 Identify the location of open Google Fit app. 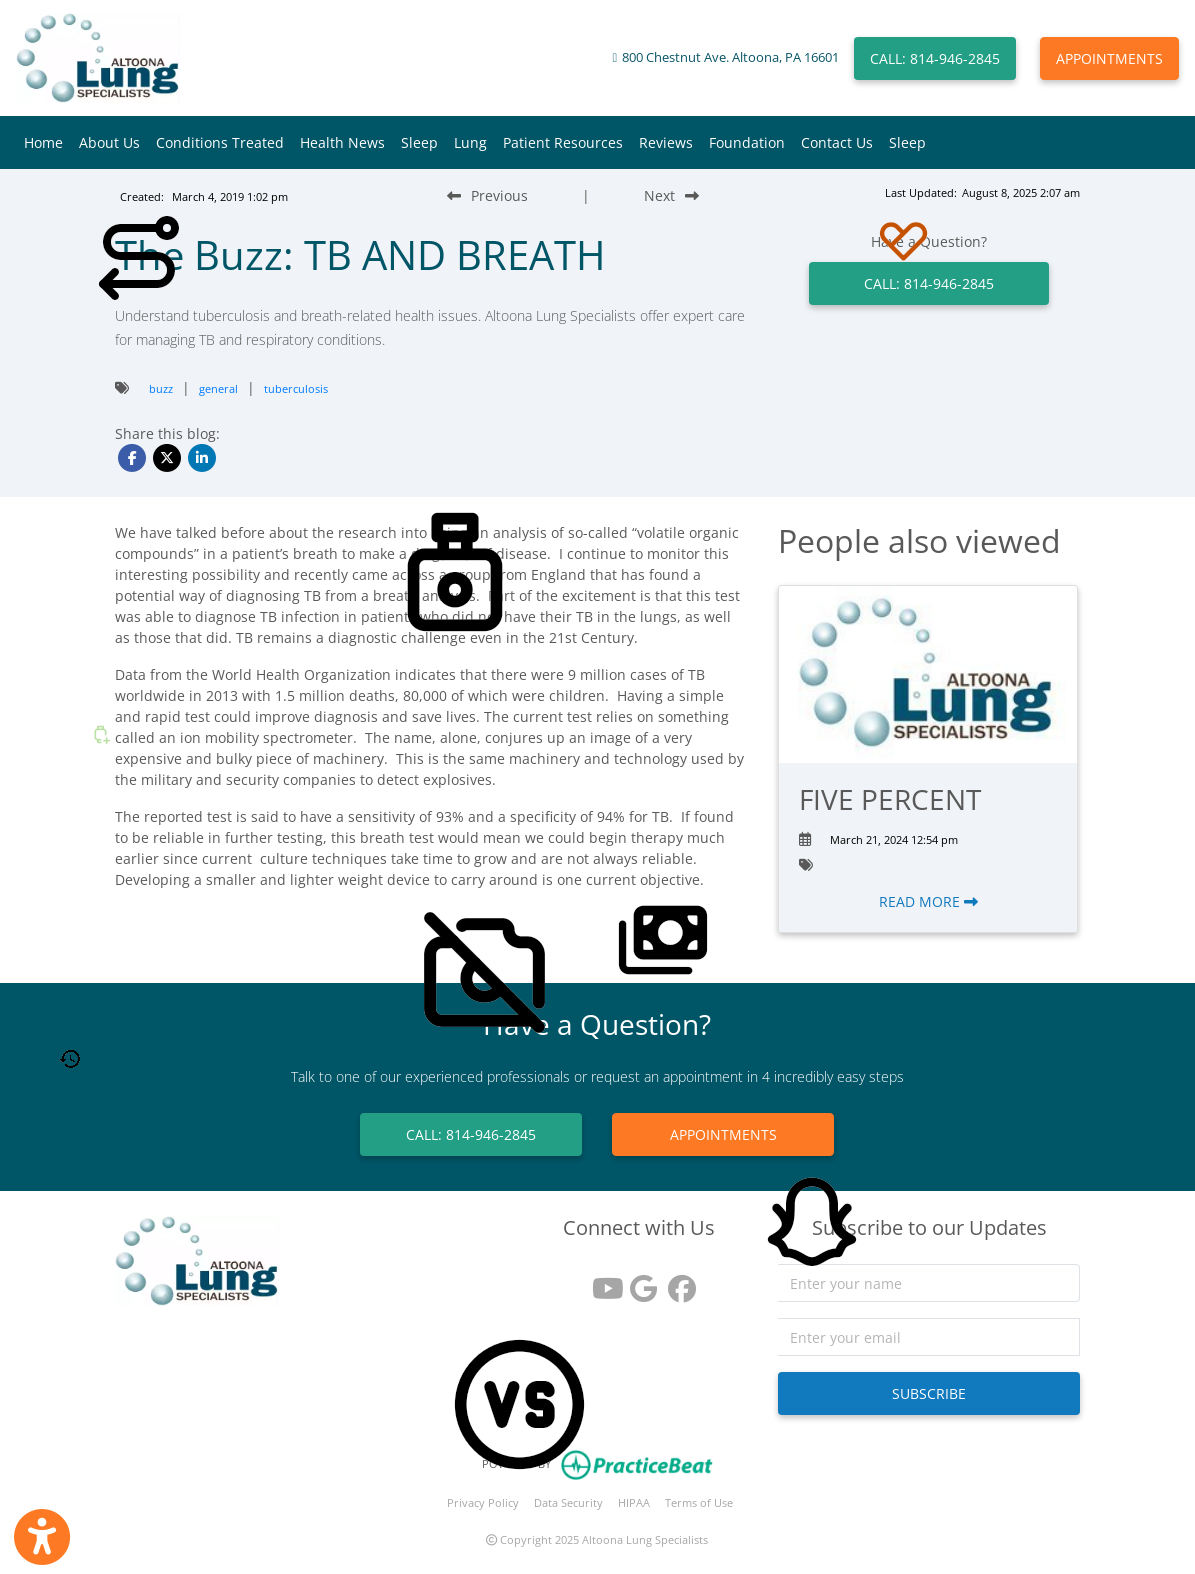
(903, 240).